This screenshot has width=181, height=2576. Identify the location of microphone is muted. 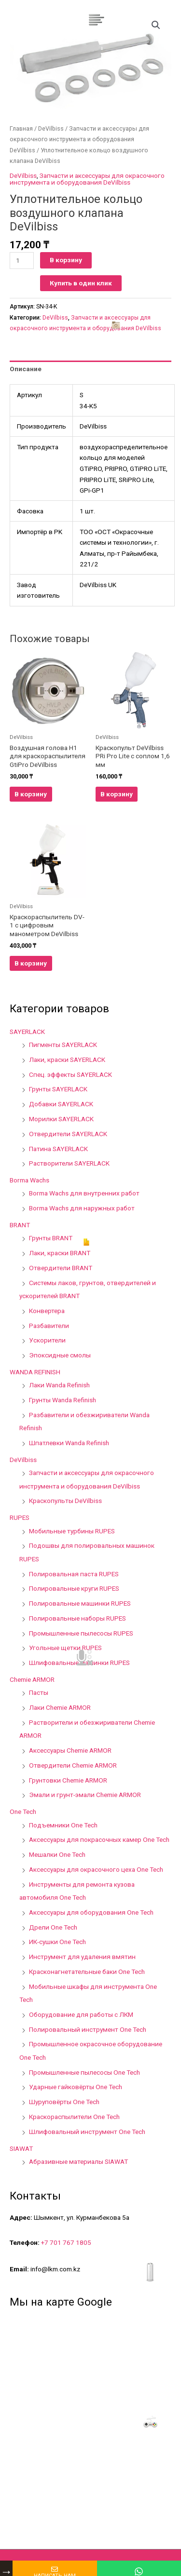
(84, 1657).